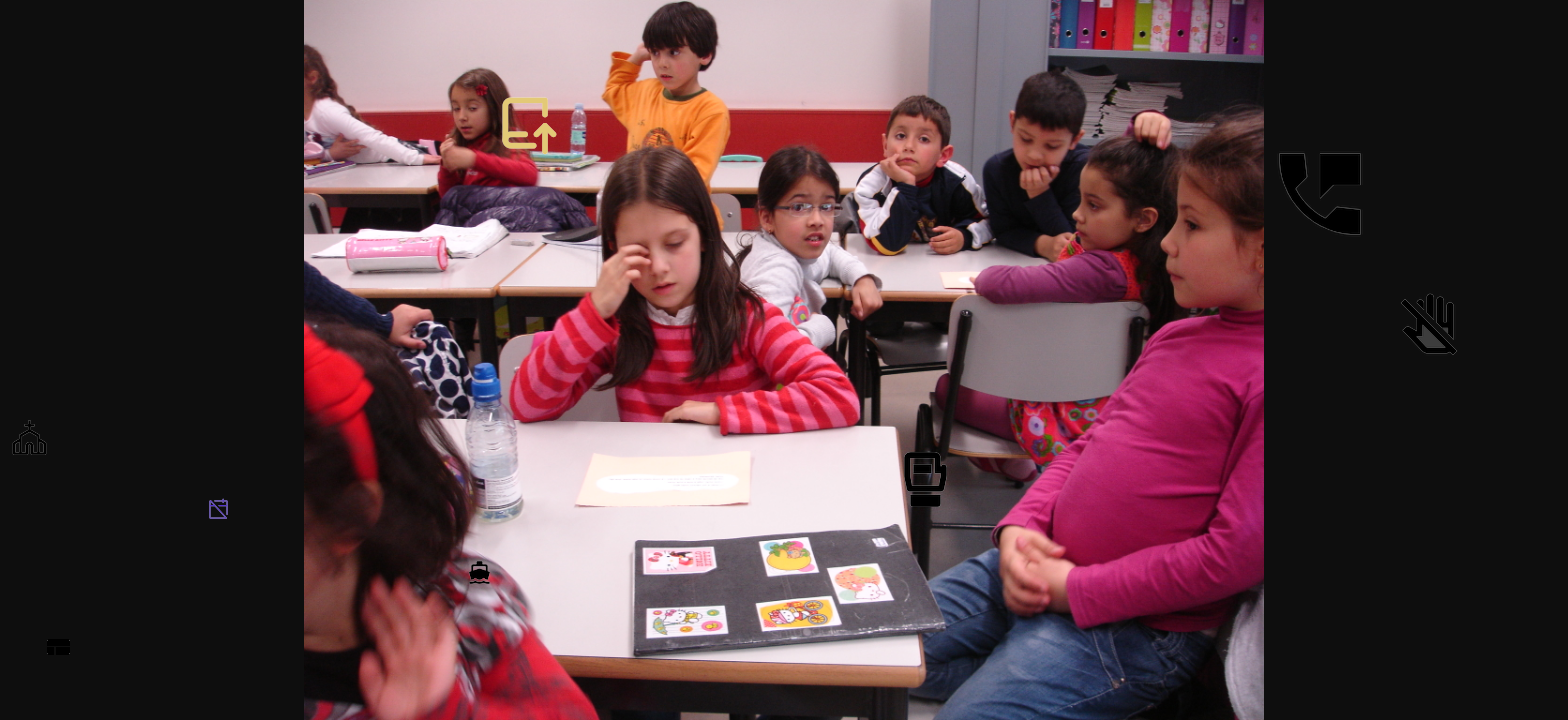  Describe the element at coordinates (479, 572) in the screenshot. I see `get directions by ferry or boat` at that location.